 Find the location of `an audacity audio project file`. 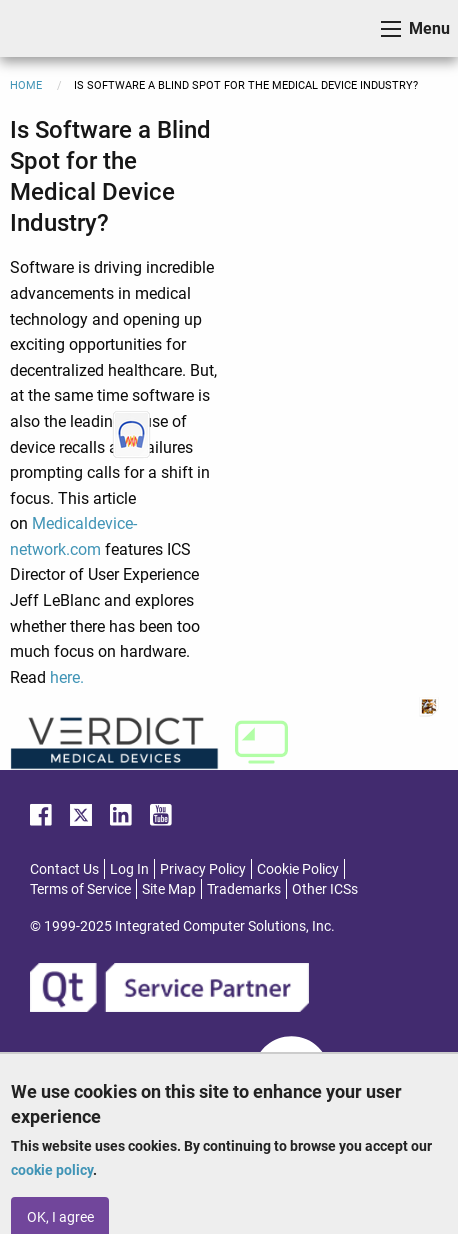

an audacity audio project file is located at coordinates (131, 434).